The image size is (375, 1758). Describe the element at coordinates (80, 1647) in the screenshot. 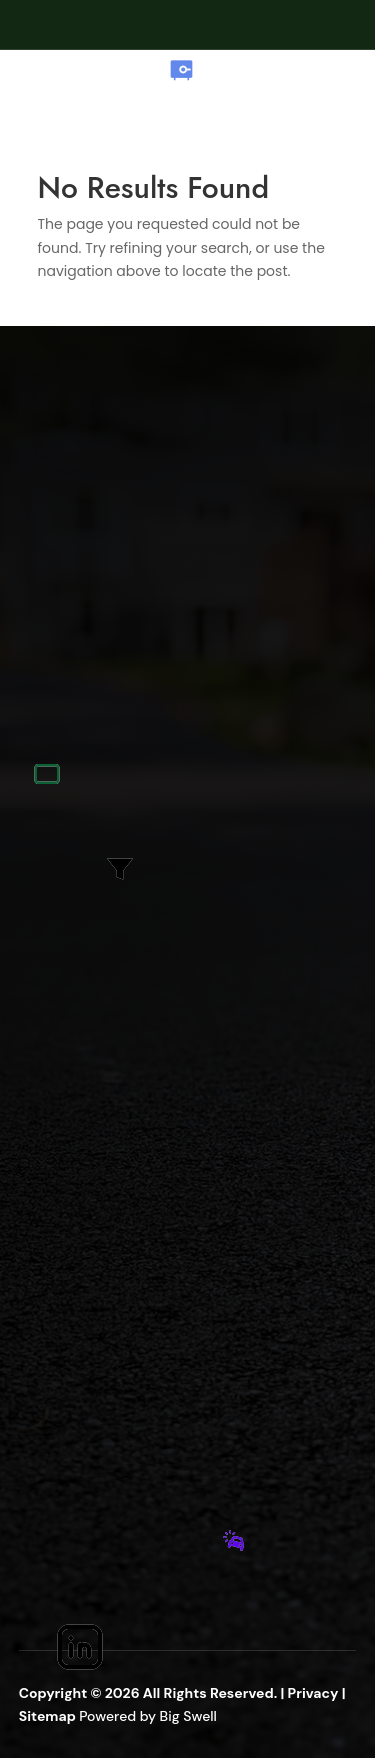

I see `connect with LinkedIn` at that location.